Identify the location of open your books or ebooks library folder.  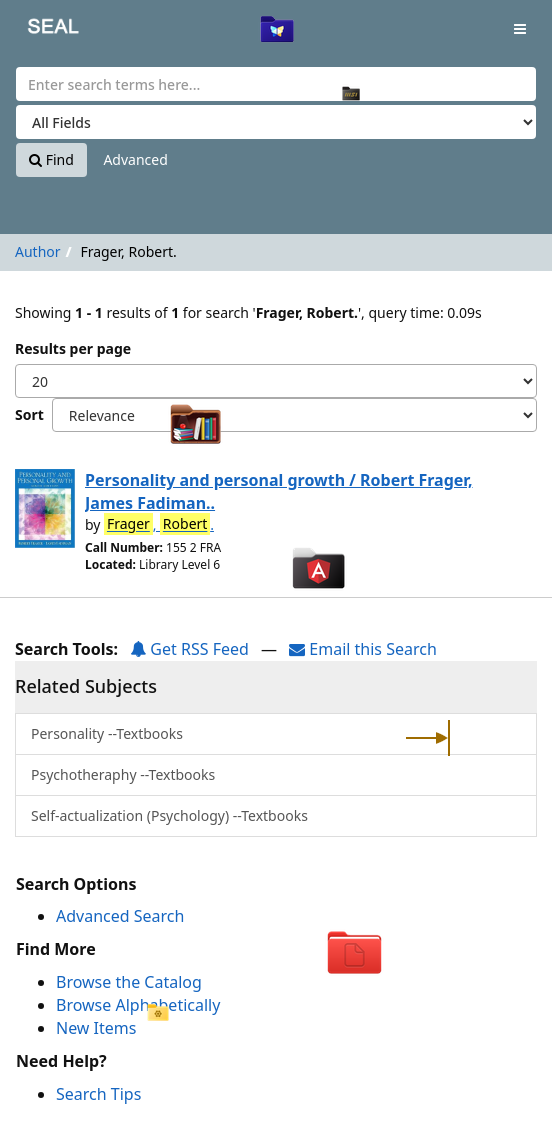
(195, 425).